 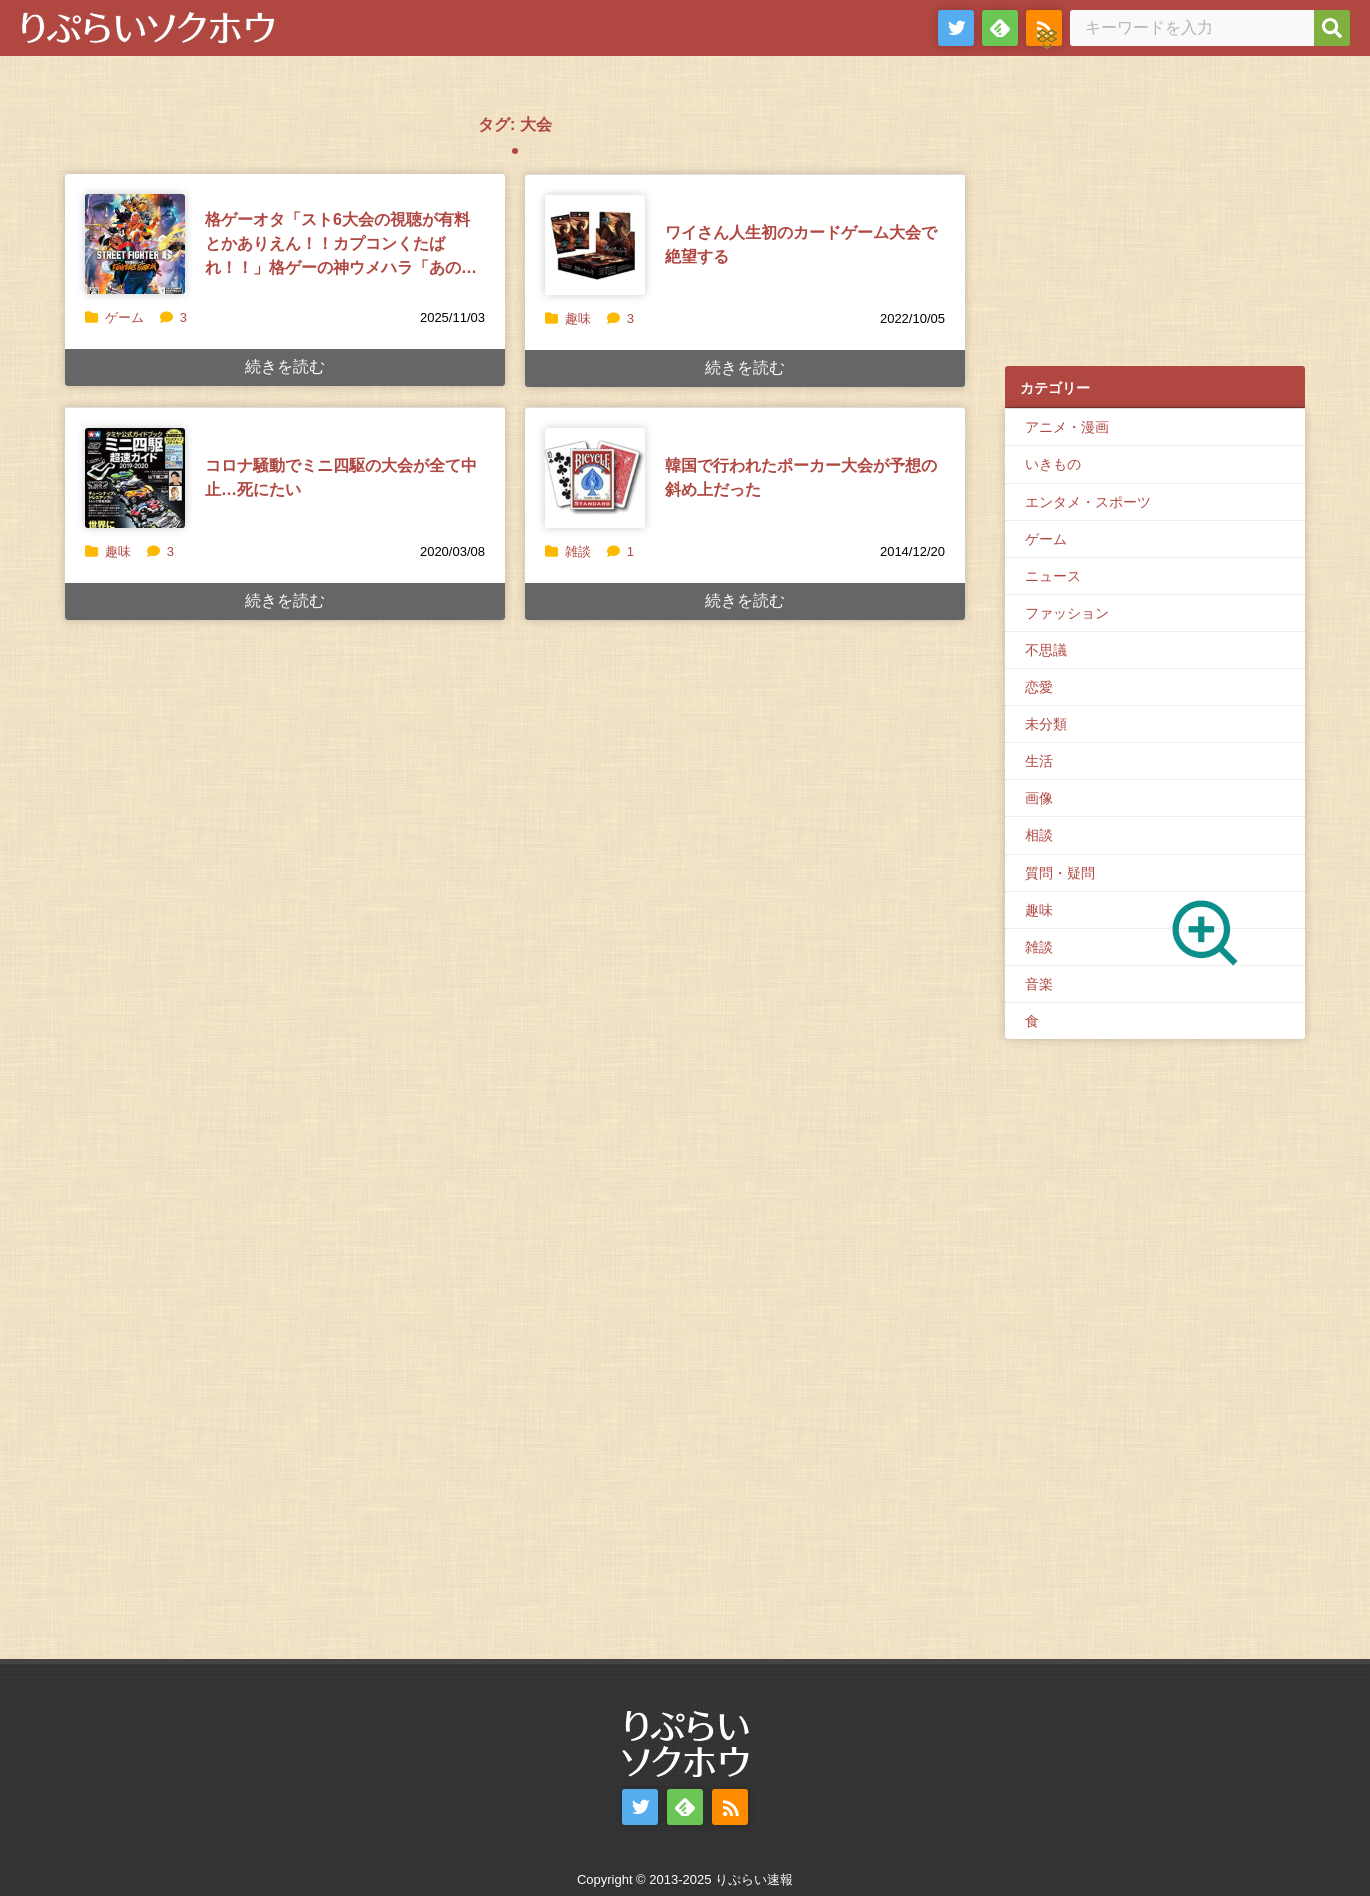 I want to click on open dropbox app, so click(x=1047, y=38).